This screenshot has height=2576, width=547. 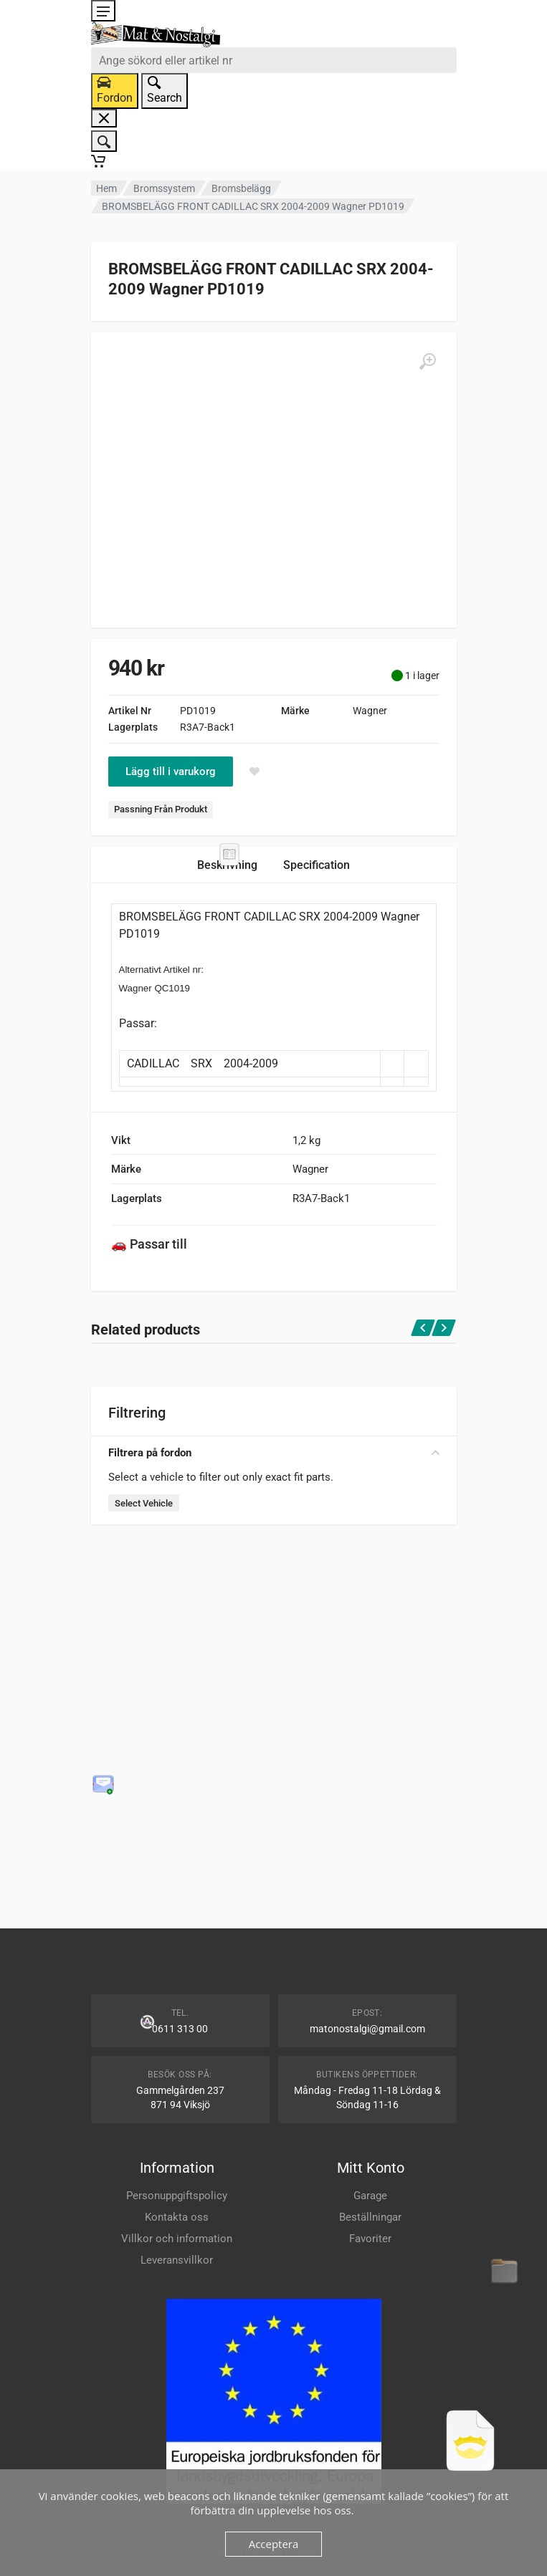 What do you see at coordinates (103, 1784) in the screenshot?
I see `compose a new email message` at bounding box center [103, 1784].